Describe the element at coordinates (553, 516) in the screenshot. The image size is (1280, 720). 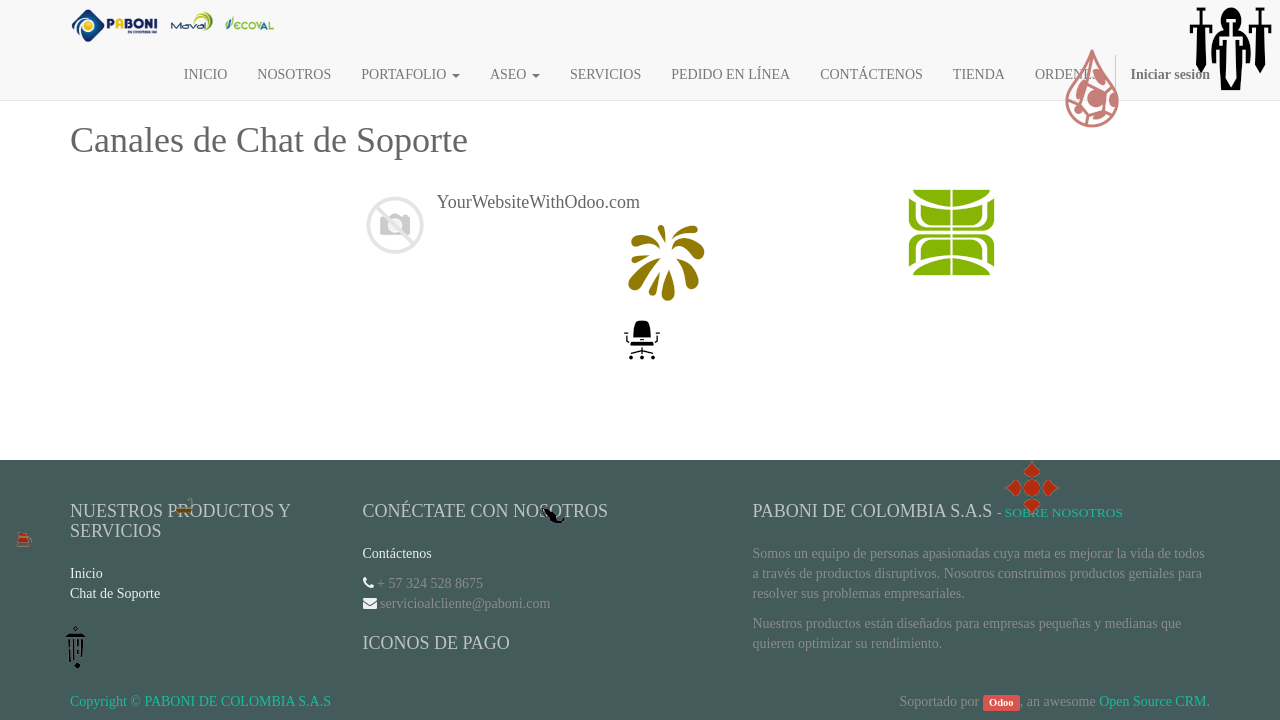
I see `select Mexico as your country or region` at that location.